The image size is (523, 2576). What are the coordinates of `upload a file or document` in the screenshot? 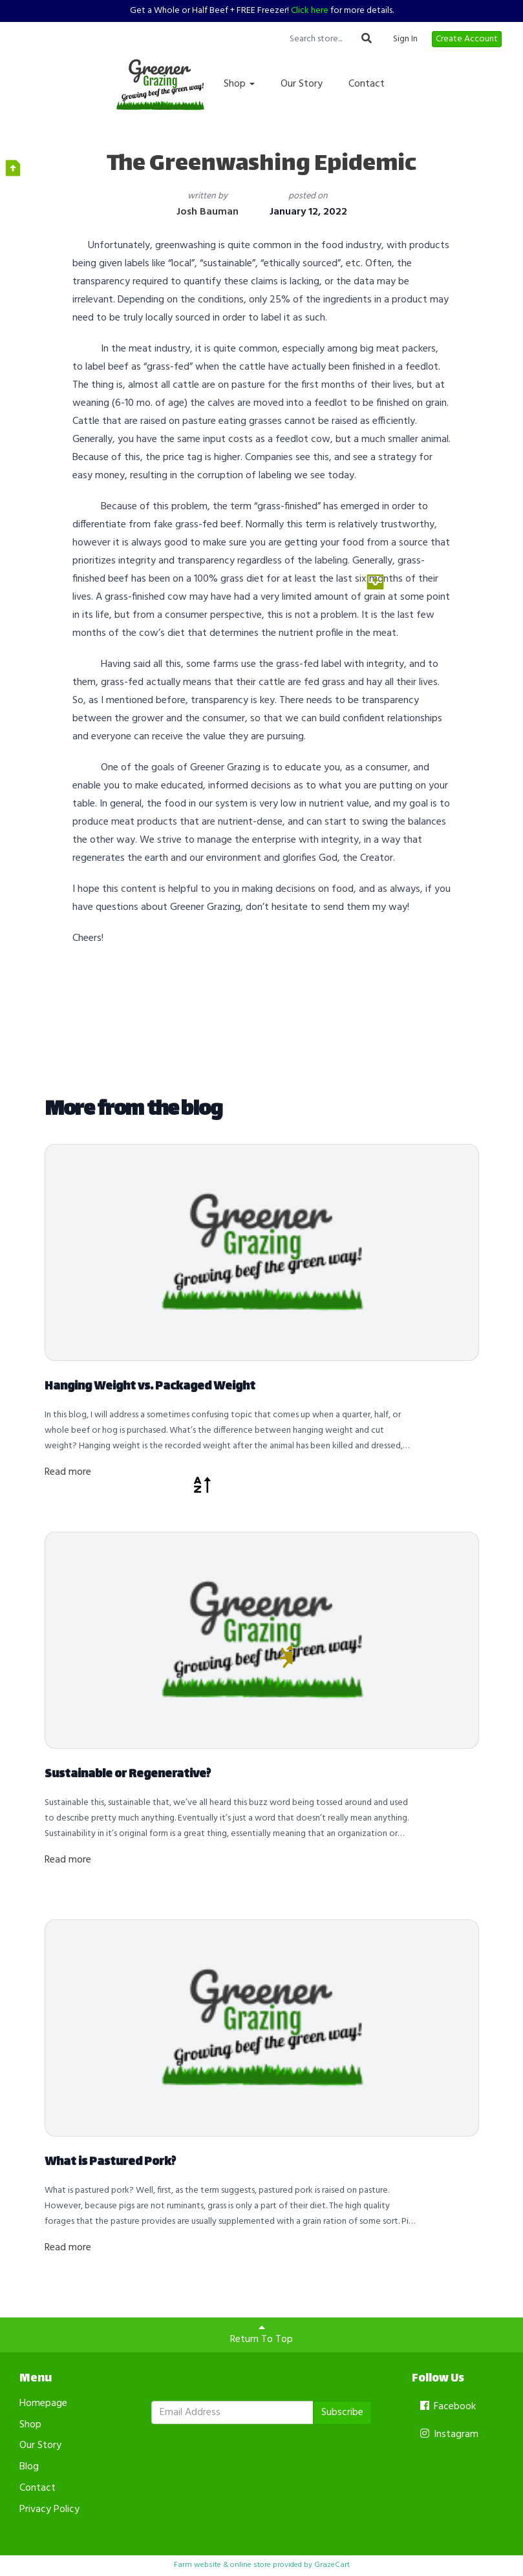 It's located at (13, 168).